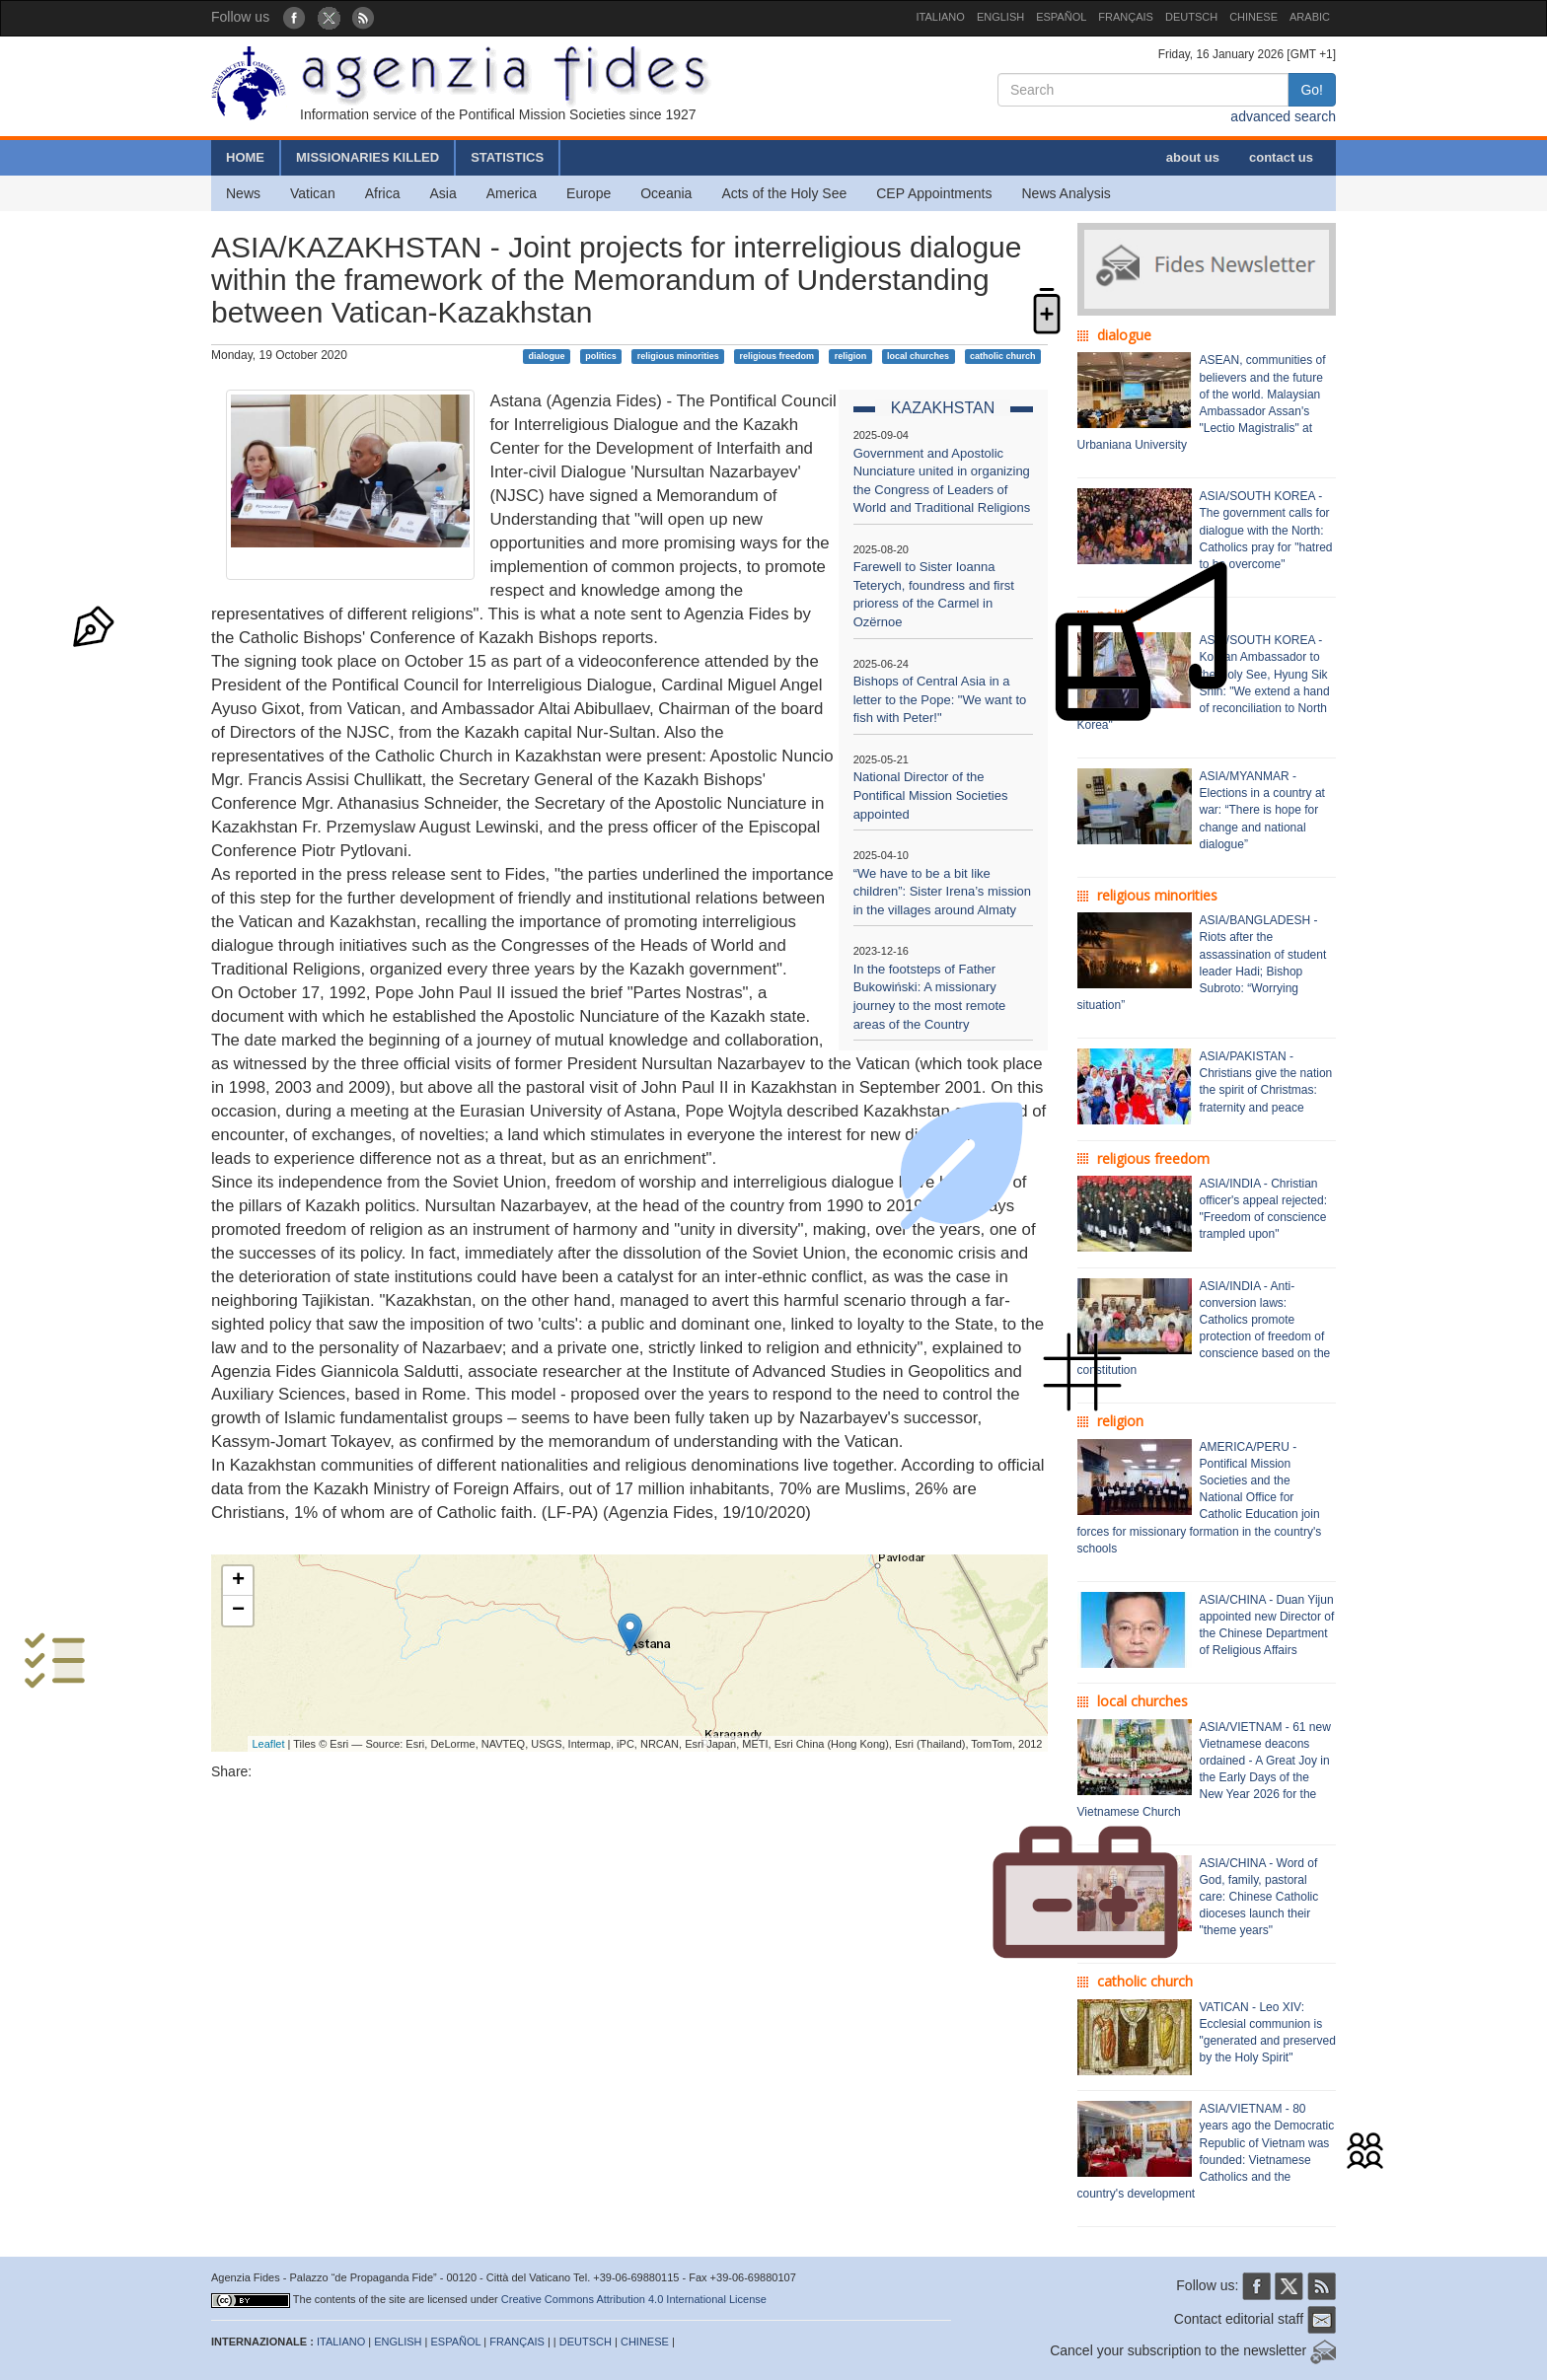 The width and height of the screenshot is (1547, 2380). I want to click on view completed tasks or checklist, so click(54, 1660).